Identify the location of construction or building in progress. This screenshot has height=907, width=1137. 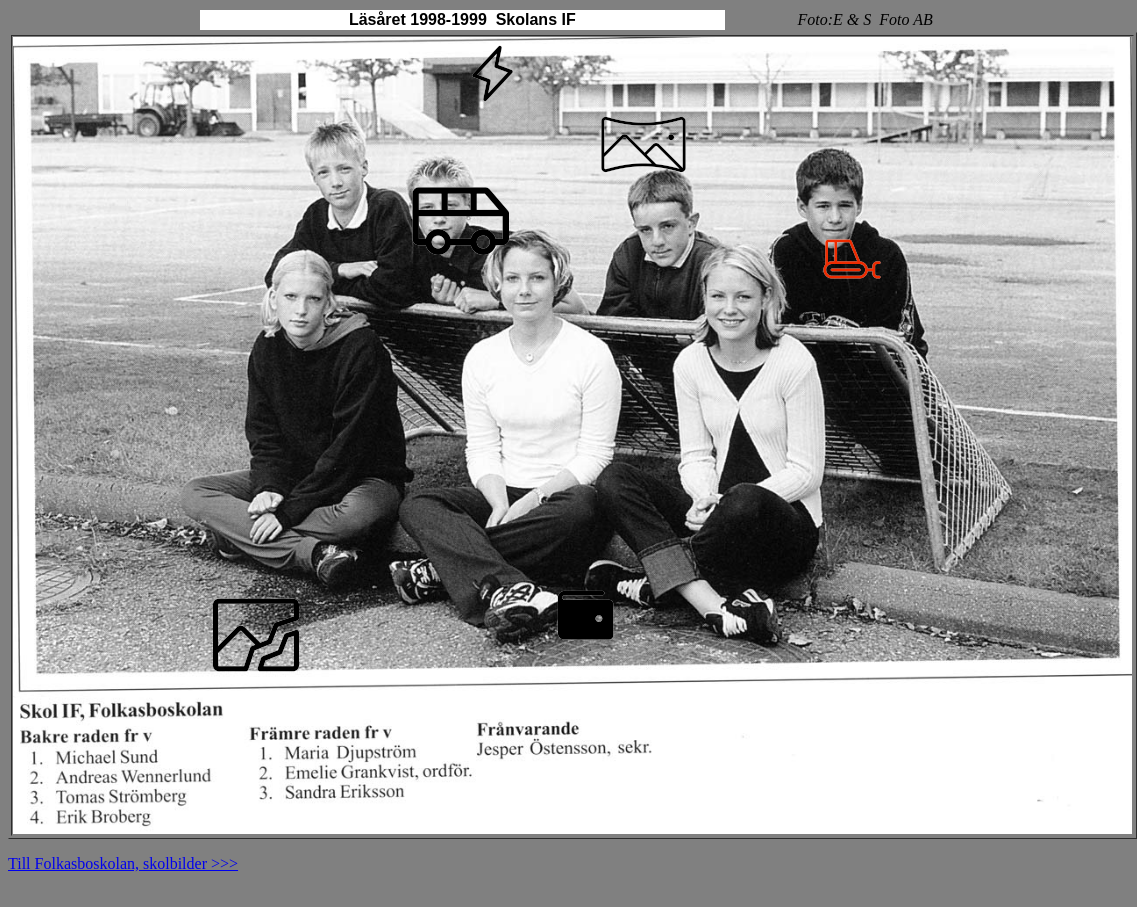
(852, 259).